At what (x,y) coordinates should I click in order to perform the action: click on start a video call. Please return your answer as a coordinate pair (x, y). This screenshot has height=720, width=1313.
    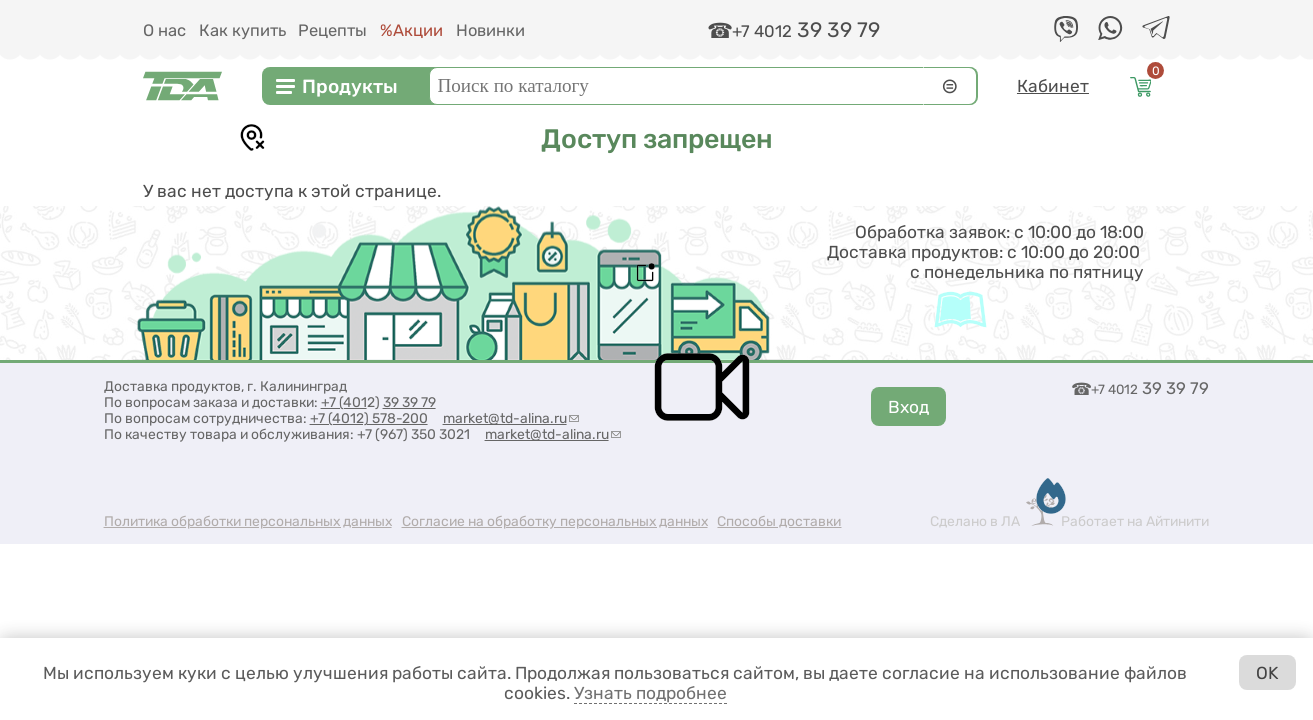
    Looking at the image, I should click on (702, 387).